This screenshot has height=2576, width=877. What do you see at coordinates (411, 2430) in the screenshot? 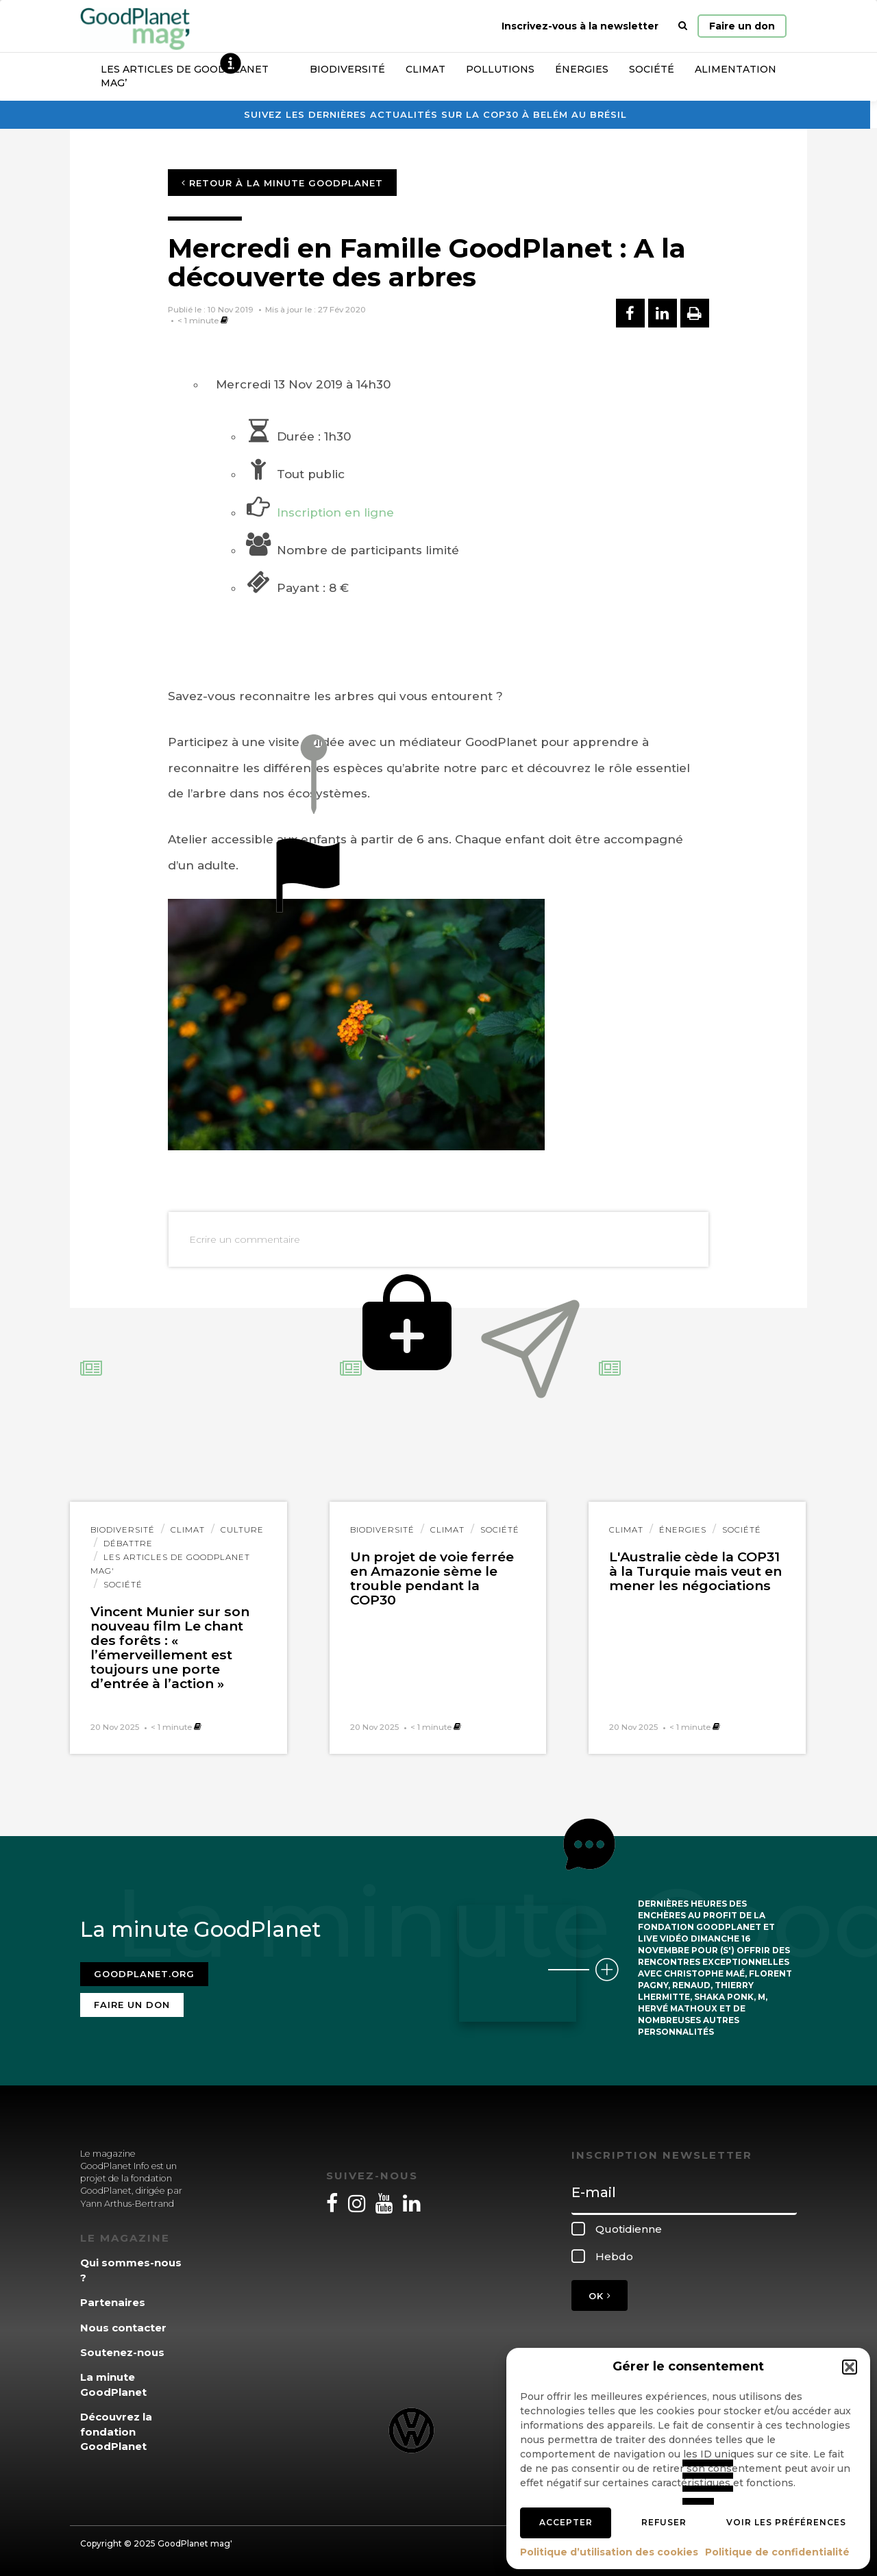
I see `volkswagen brand or vehicle identification` at bounding box center [411, 2430].